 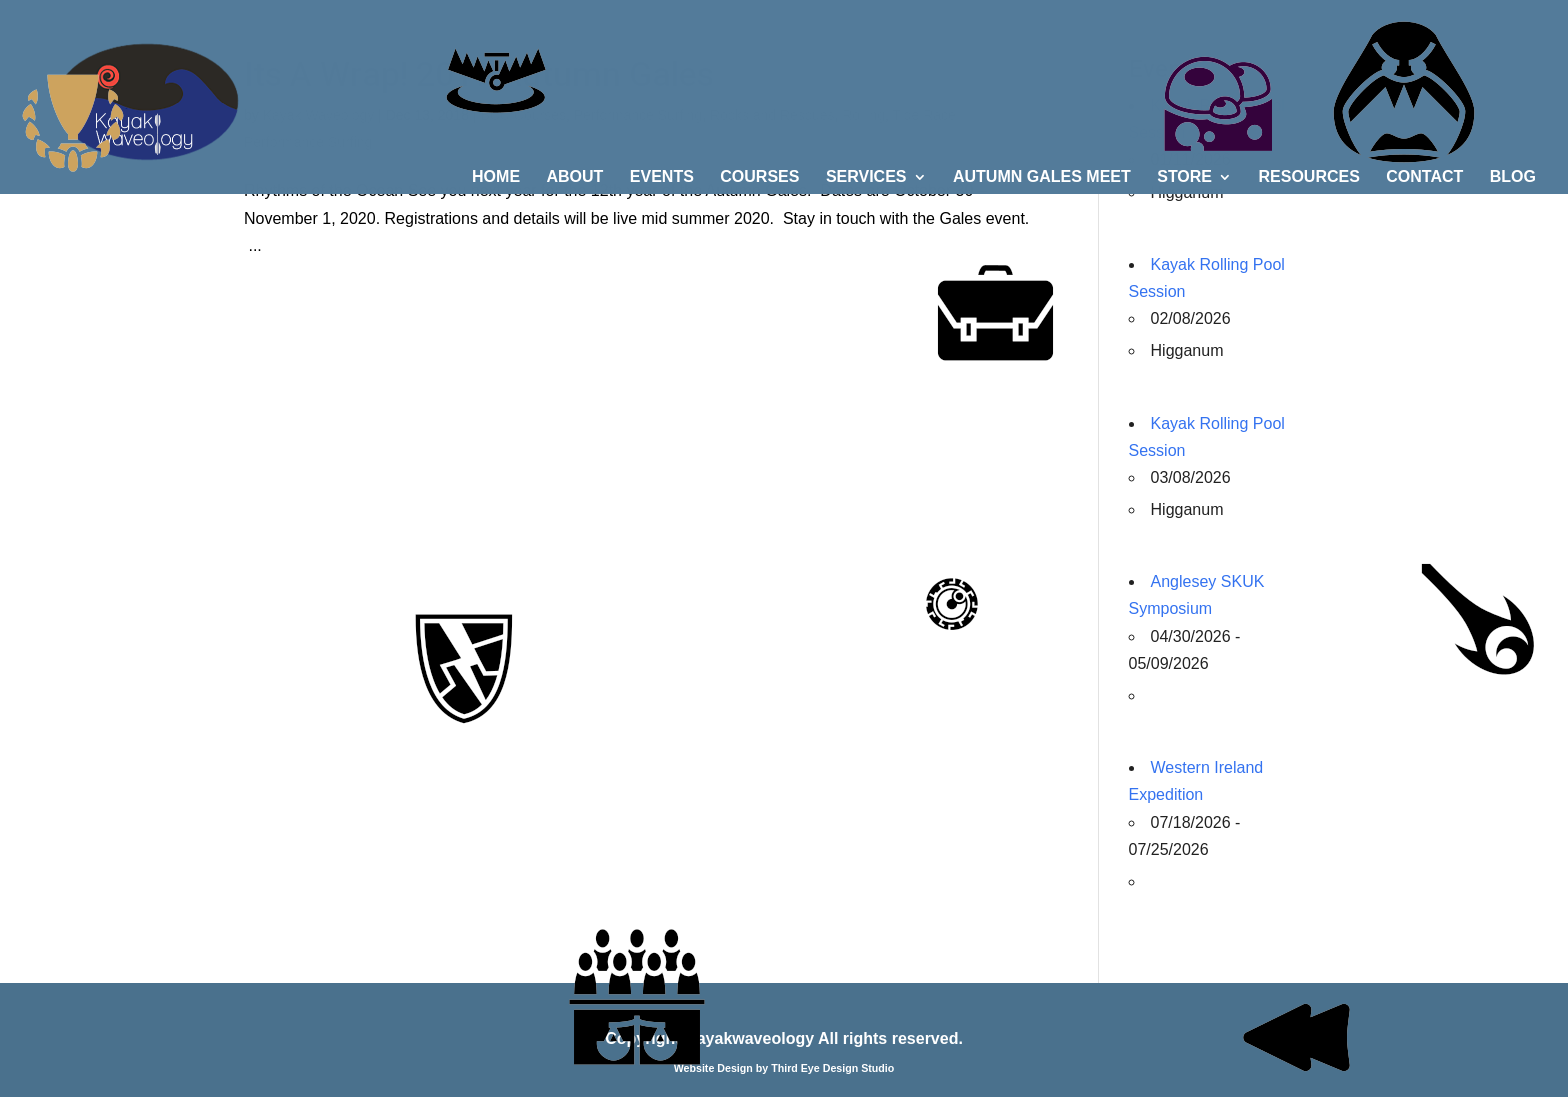 What do you see at coordinates (464, 668) in the screenshot?
I see `indicates broken or compromised security status` at bounding box center [464, 668].